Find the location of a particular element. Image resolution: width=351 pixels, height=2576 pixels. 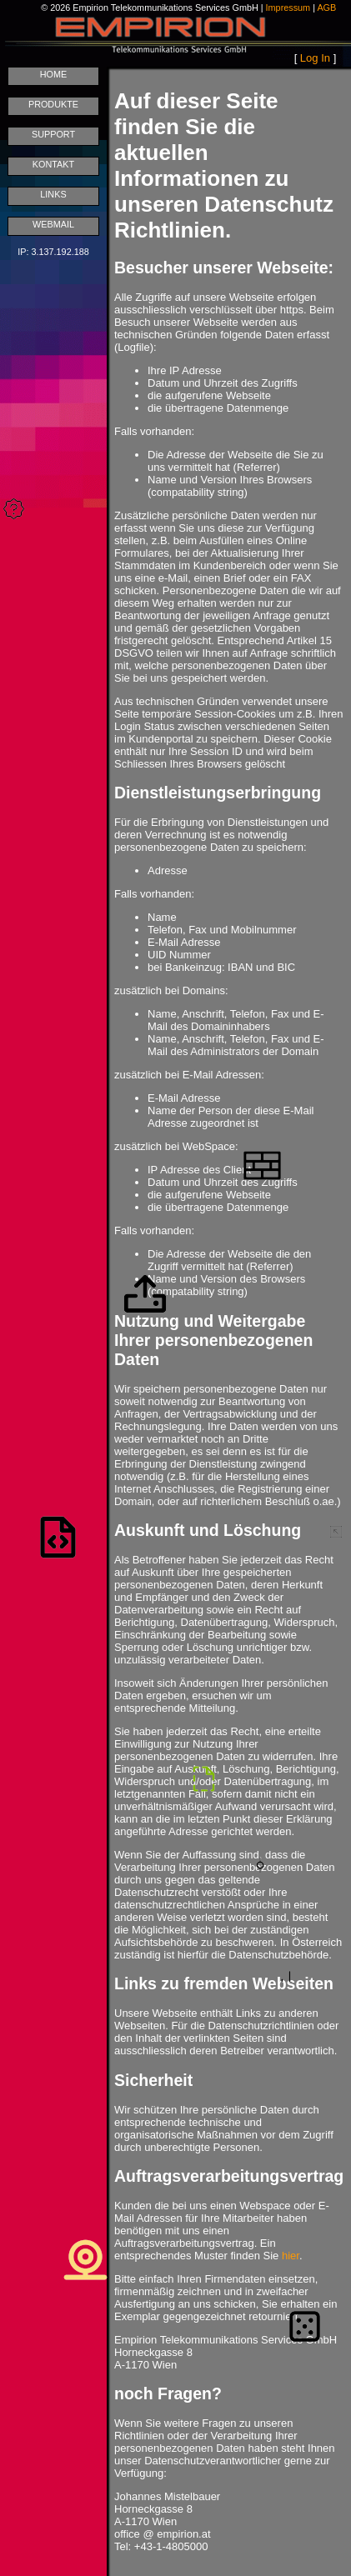

indicates weak cellular signal strength is located at coordinates (298, 1967).